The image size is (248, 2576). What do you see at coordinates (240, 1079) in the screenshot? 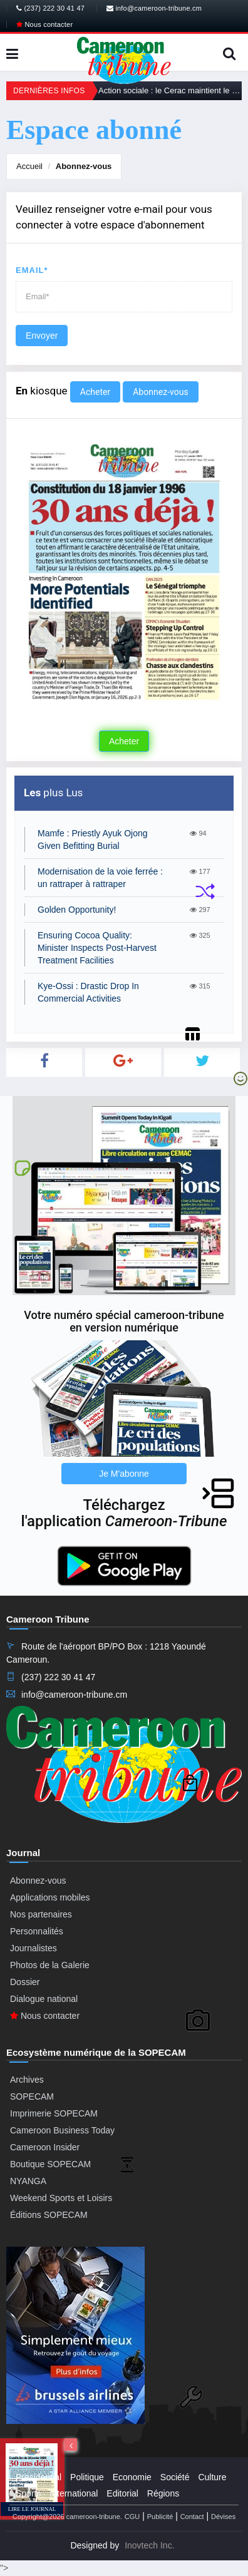
I see `add an emoji or reaction` at bounding box center [240, 1079].